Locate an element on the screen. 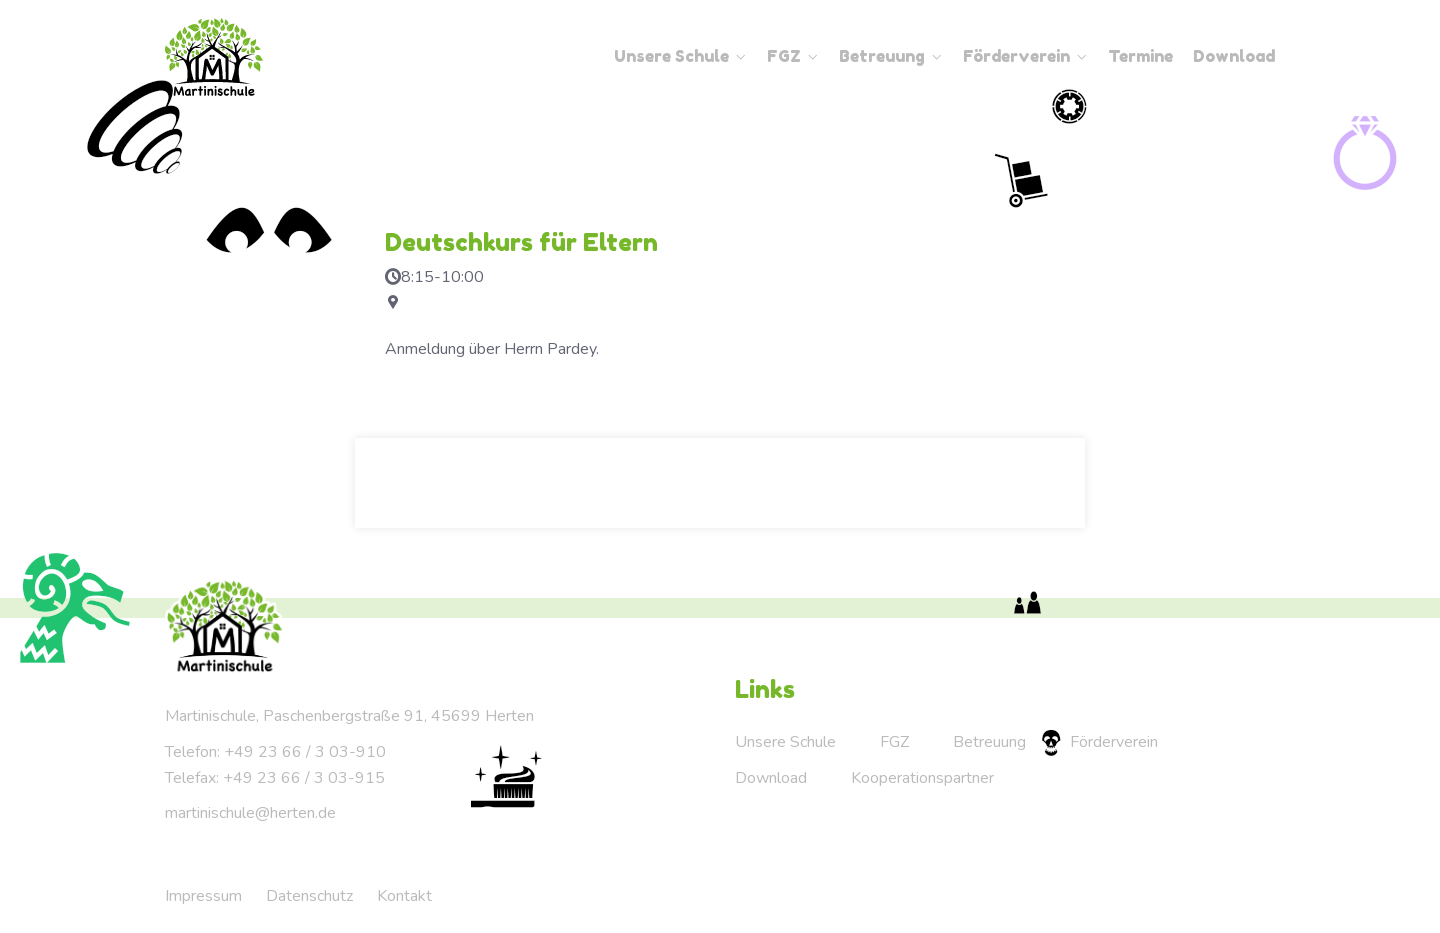  viking ship figurehead or norse-themed game element is located at coordinates (76, 607).